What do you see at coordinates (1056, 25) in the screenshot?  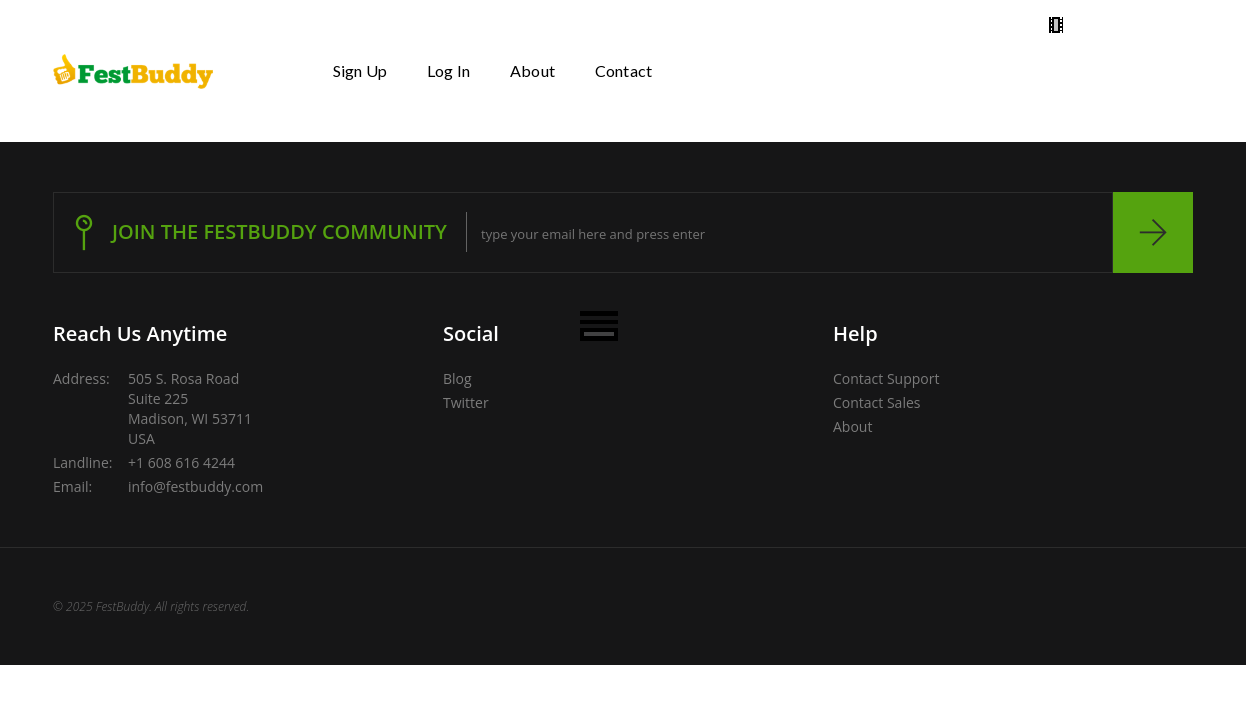 I see `access movies or video content` at bounding box center [1056, 25].